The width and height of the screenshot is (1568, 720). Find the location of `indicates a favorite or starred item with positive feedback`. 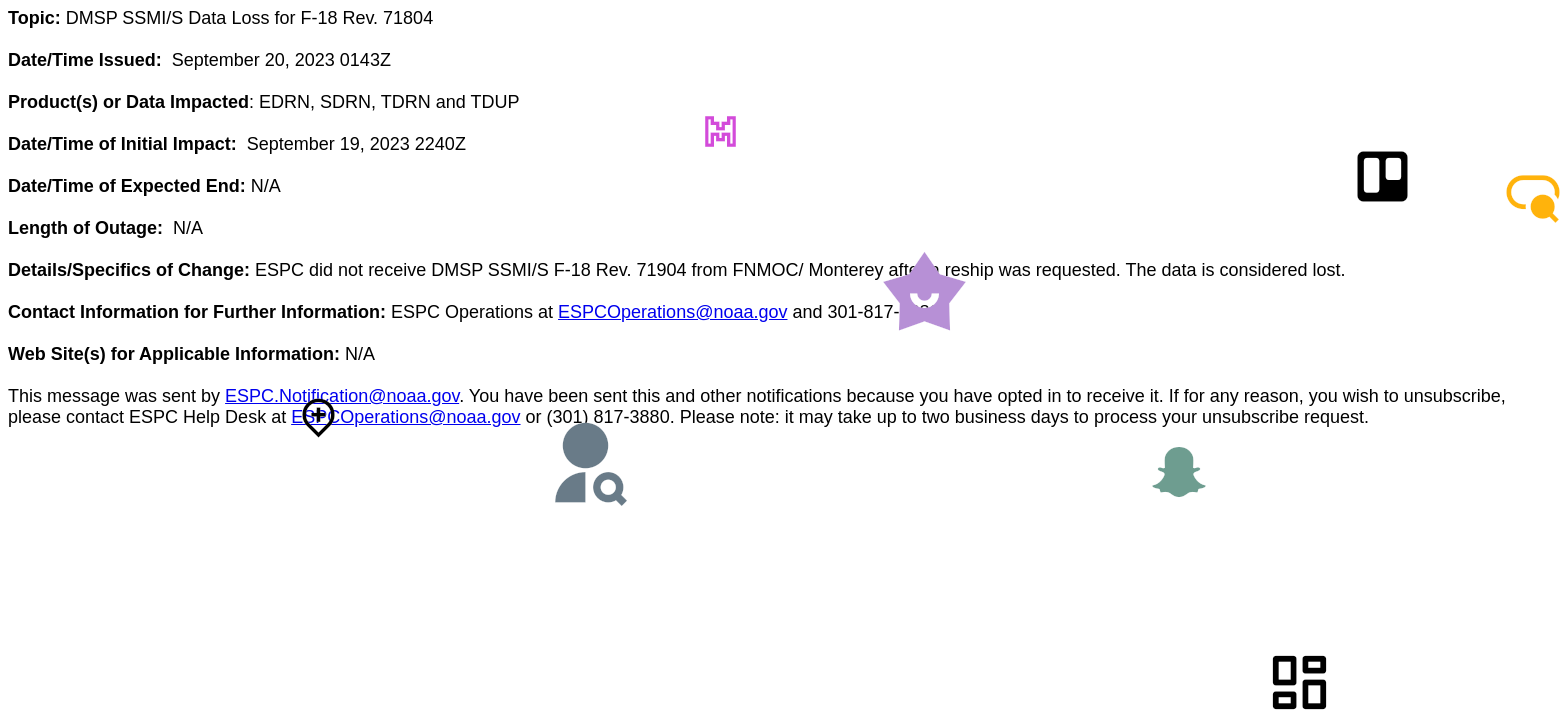

indicates a favorite or starred item with positive feedback is located at coordinates (924, 293).